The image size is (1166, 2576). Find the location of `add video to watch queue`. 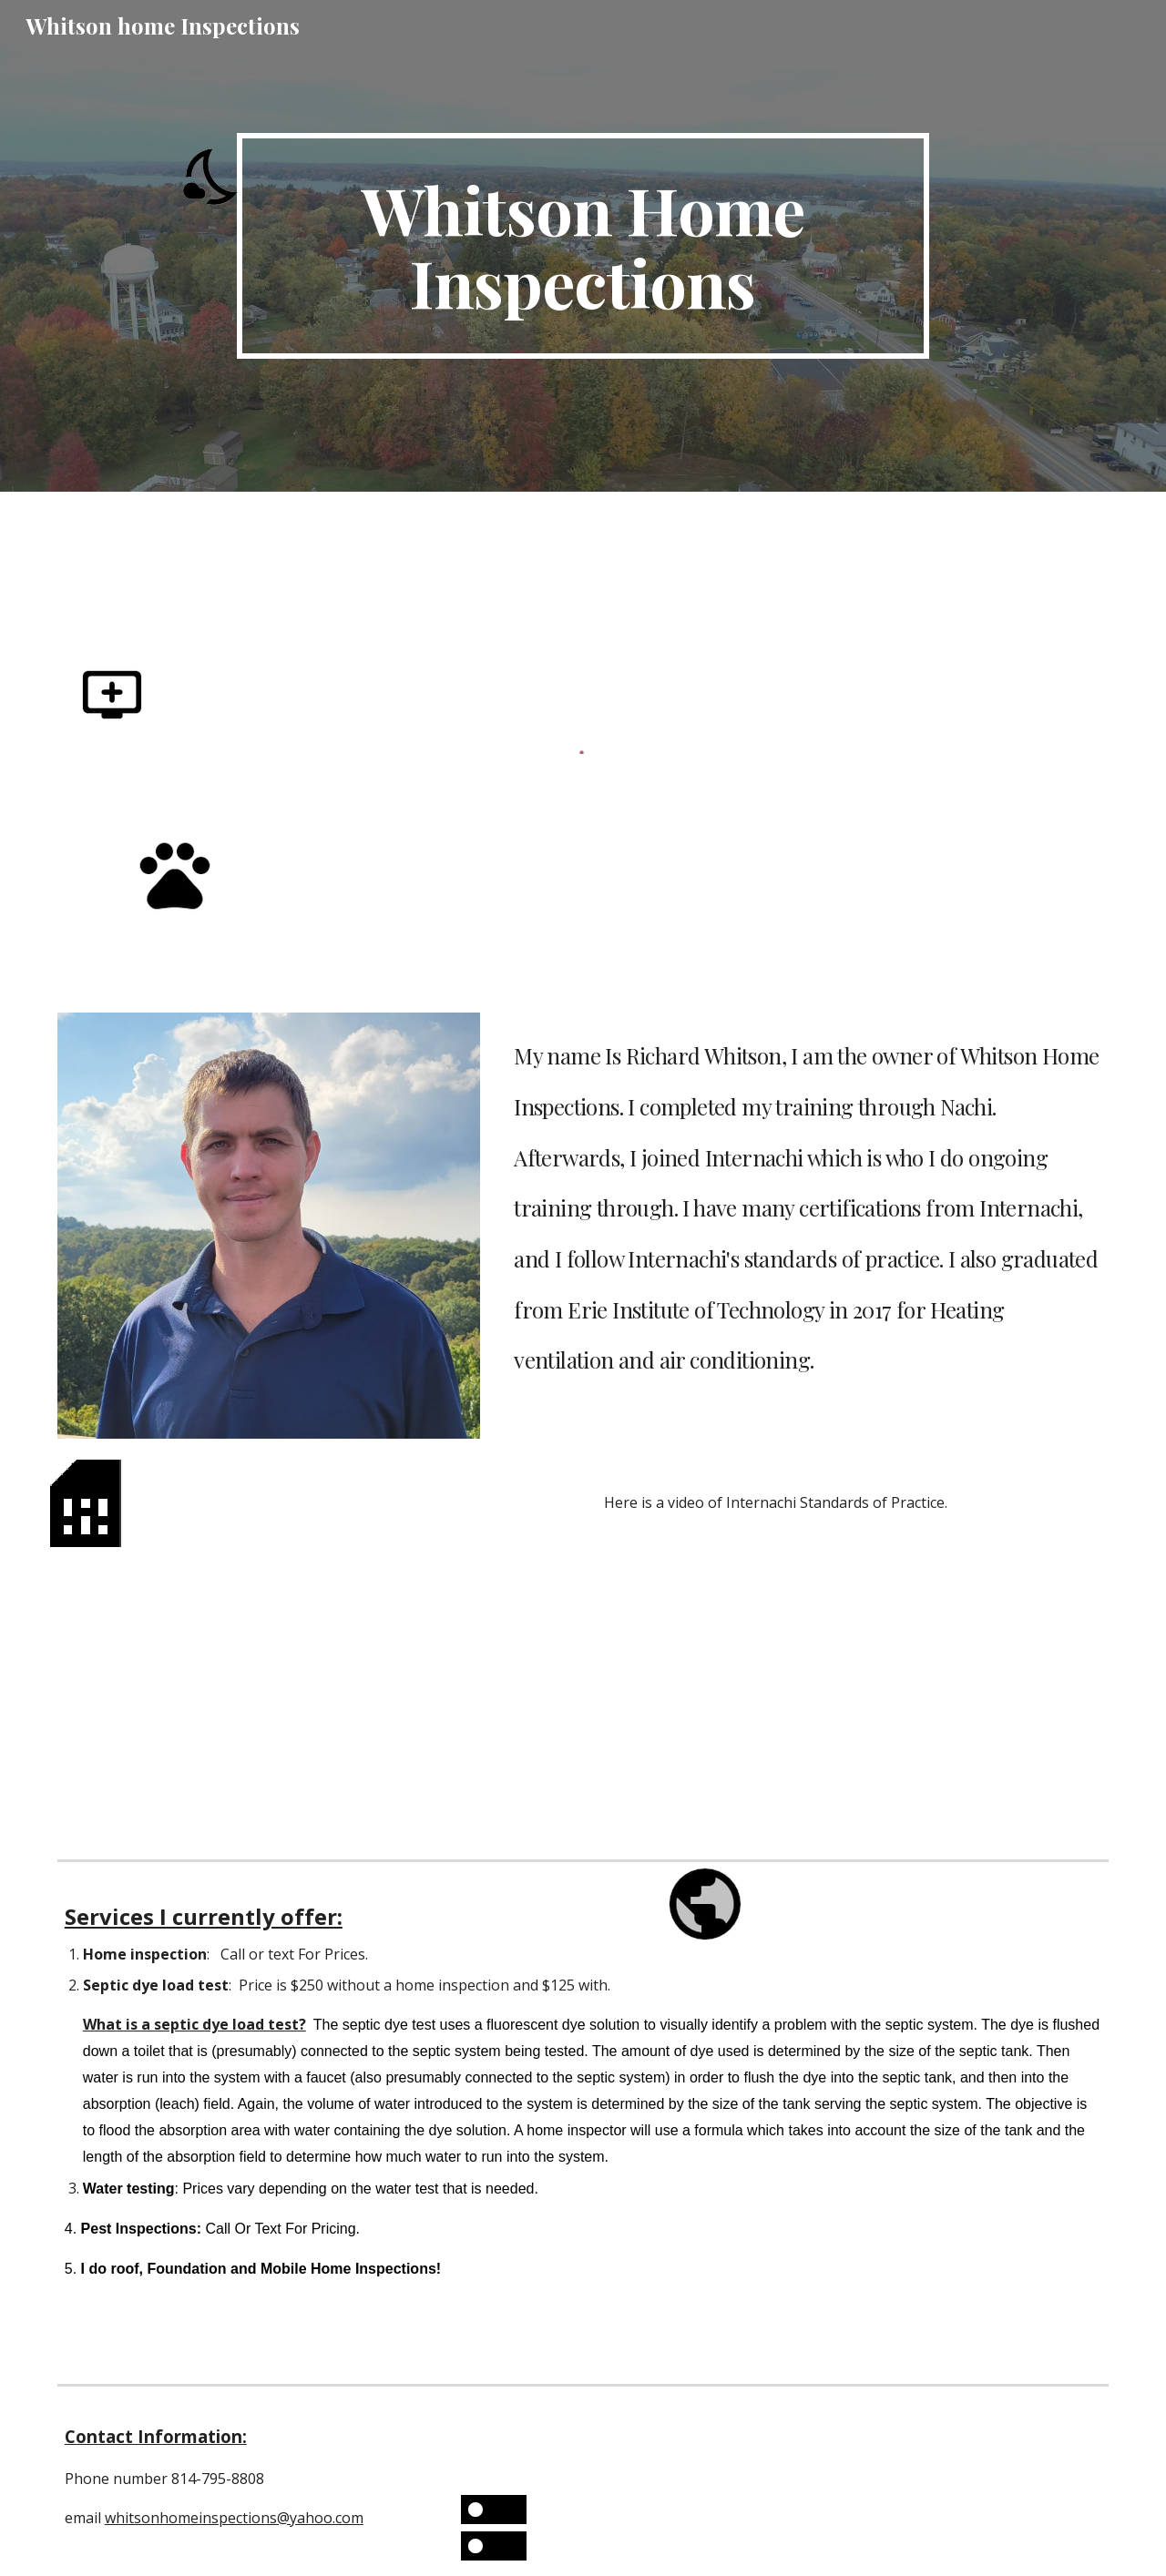

add video to watch queue is located at coordinates (112, 695).